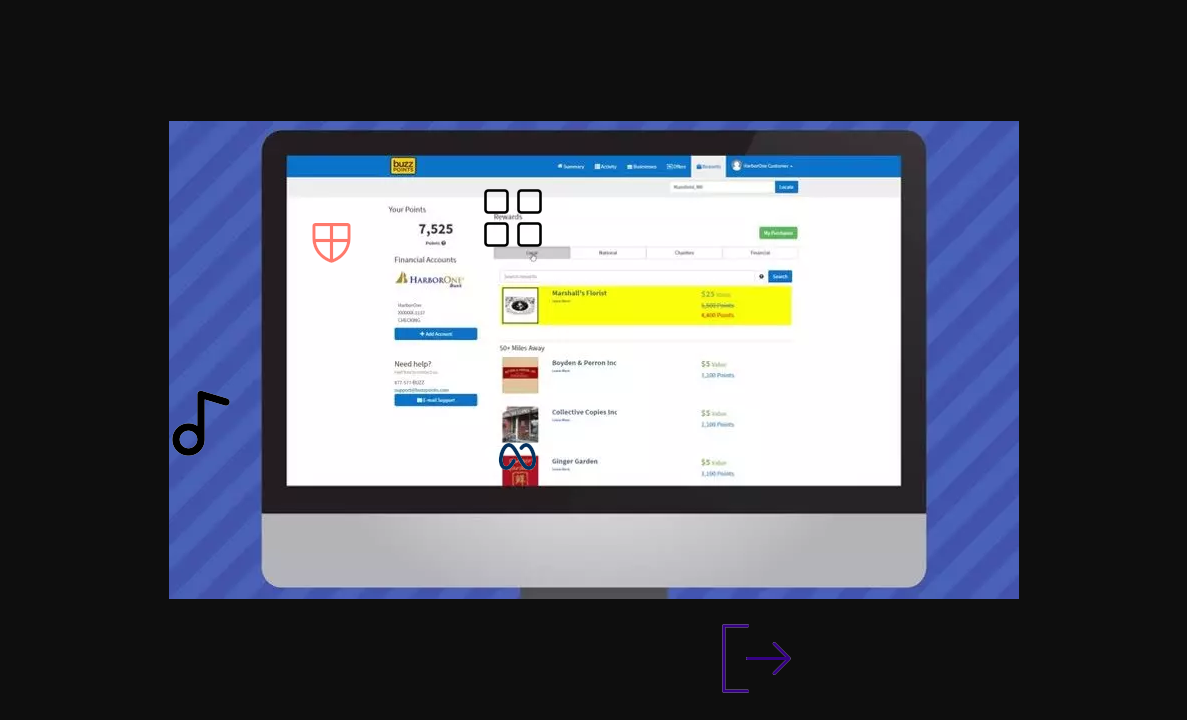 This screenshot has width=1187, height=720. I want to click on Meta company logo, so click(517, 456).